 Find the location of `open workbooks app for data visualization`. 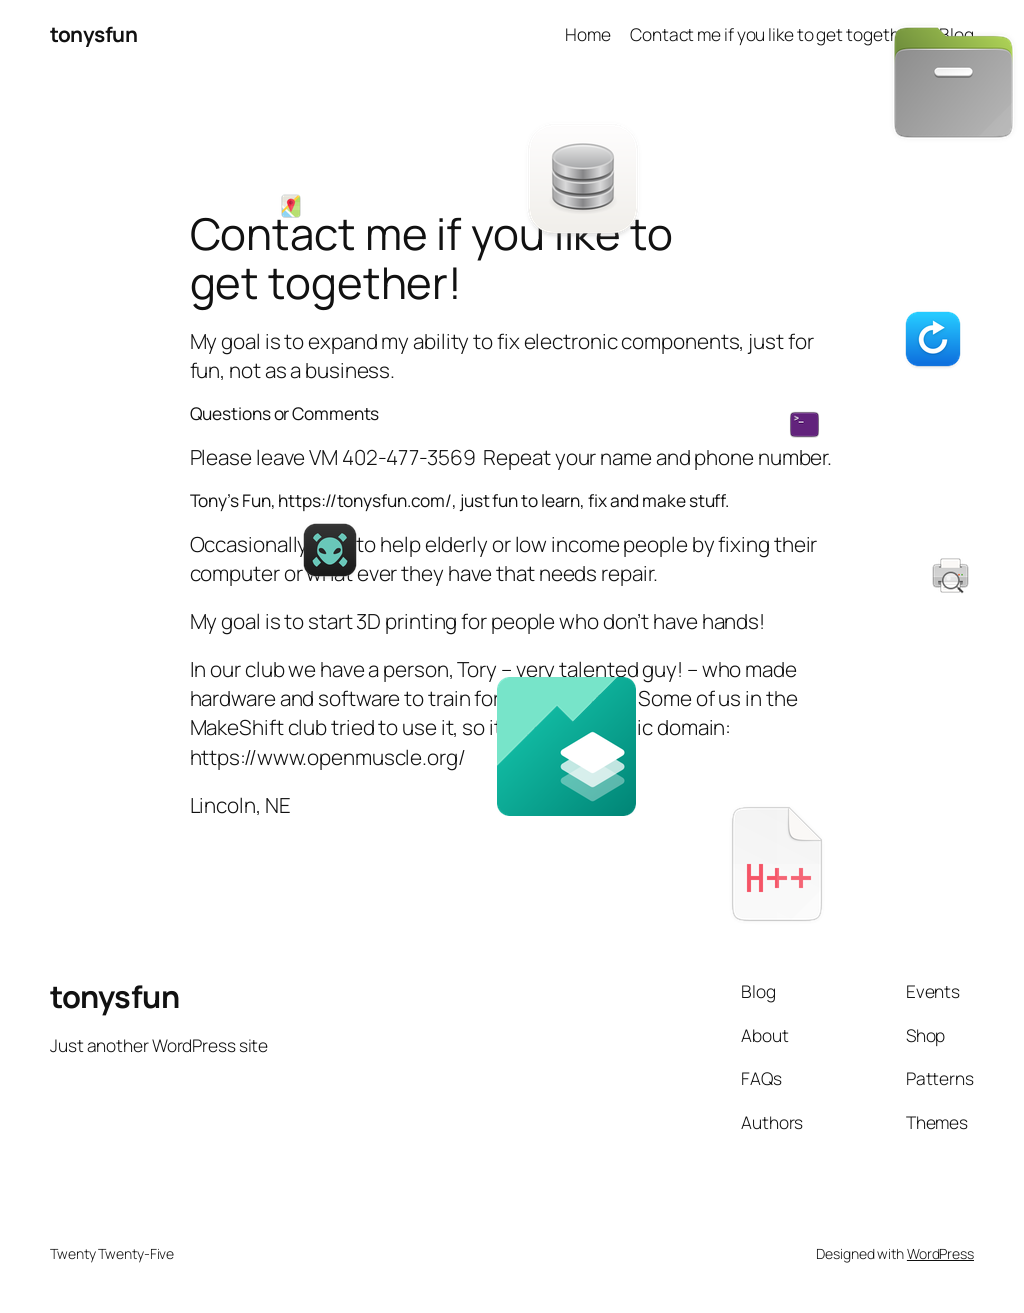

open workbooks app for data visualization is located at coordinates (566, 746).